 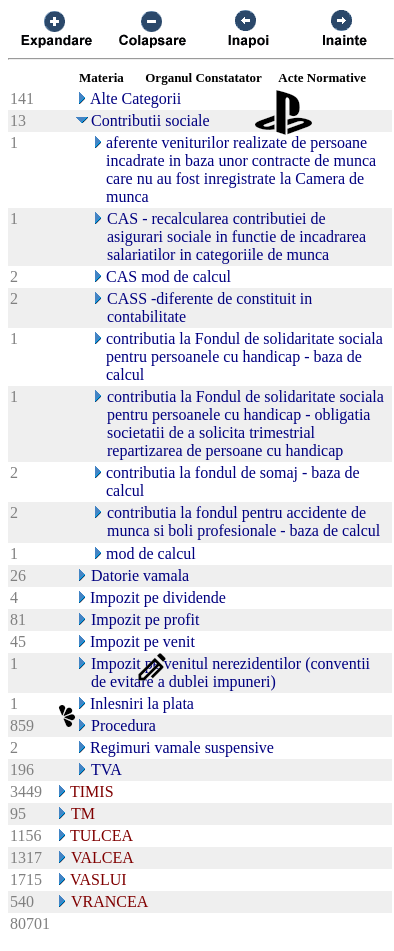 What do you see at coordinates (151, 667) in the screenshot?
I see `edit or compose new content` at bounding box center [151, 667].